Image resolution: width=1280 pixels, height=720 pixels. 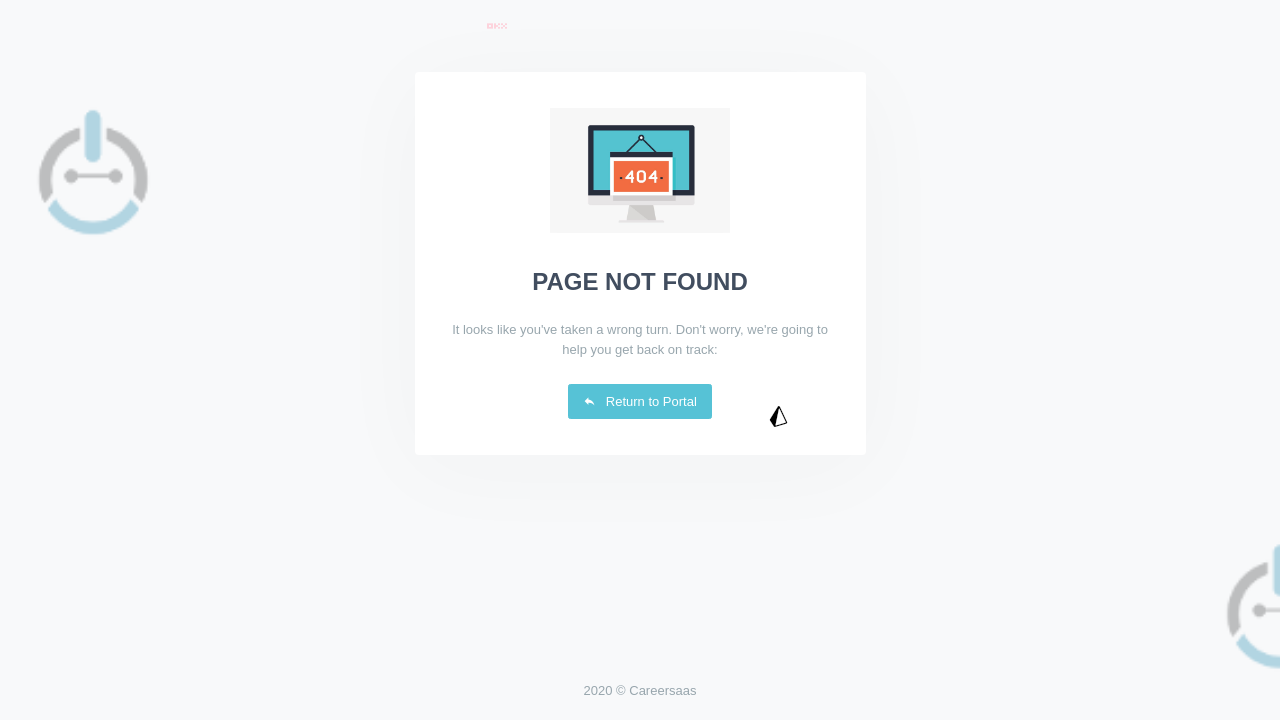 I want to click on open the OKX cryptocurrency exchange app, so click(x=497, y=26).